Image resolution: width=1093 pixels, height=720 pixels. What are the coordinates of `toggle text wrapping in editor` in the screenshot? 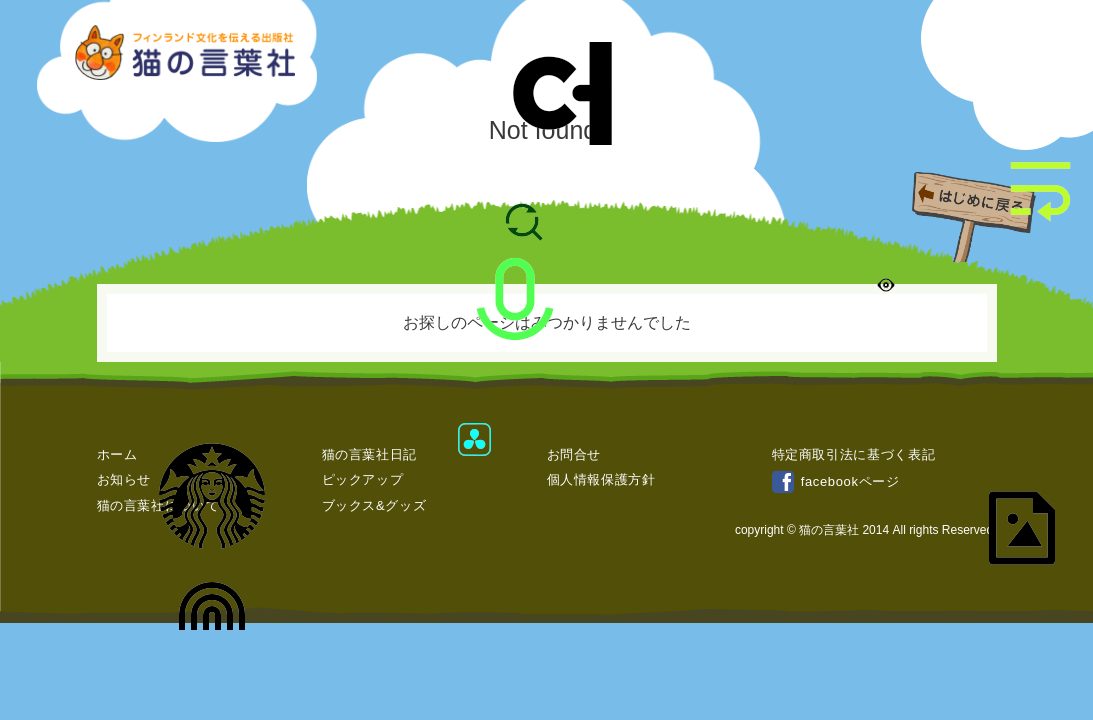 It's located at (1040, 188).